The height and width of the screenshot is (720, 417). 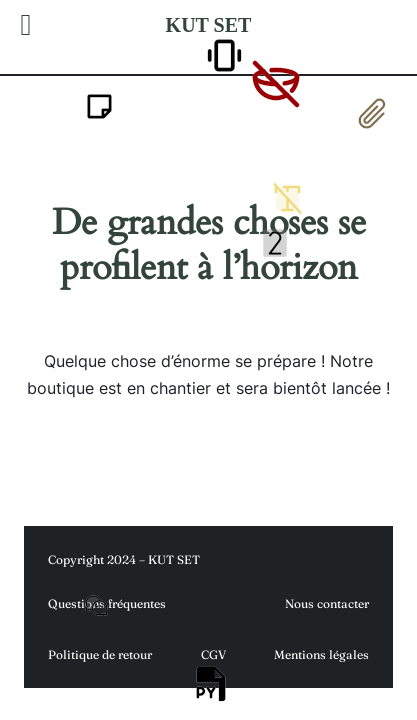 What do you see at coordinates (287, 198) in the screenshot?
I see `disable text formatting` at bounding box center [287, 198].